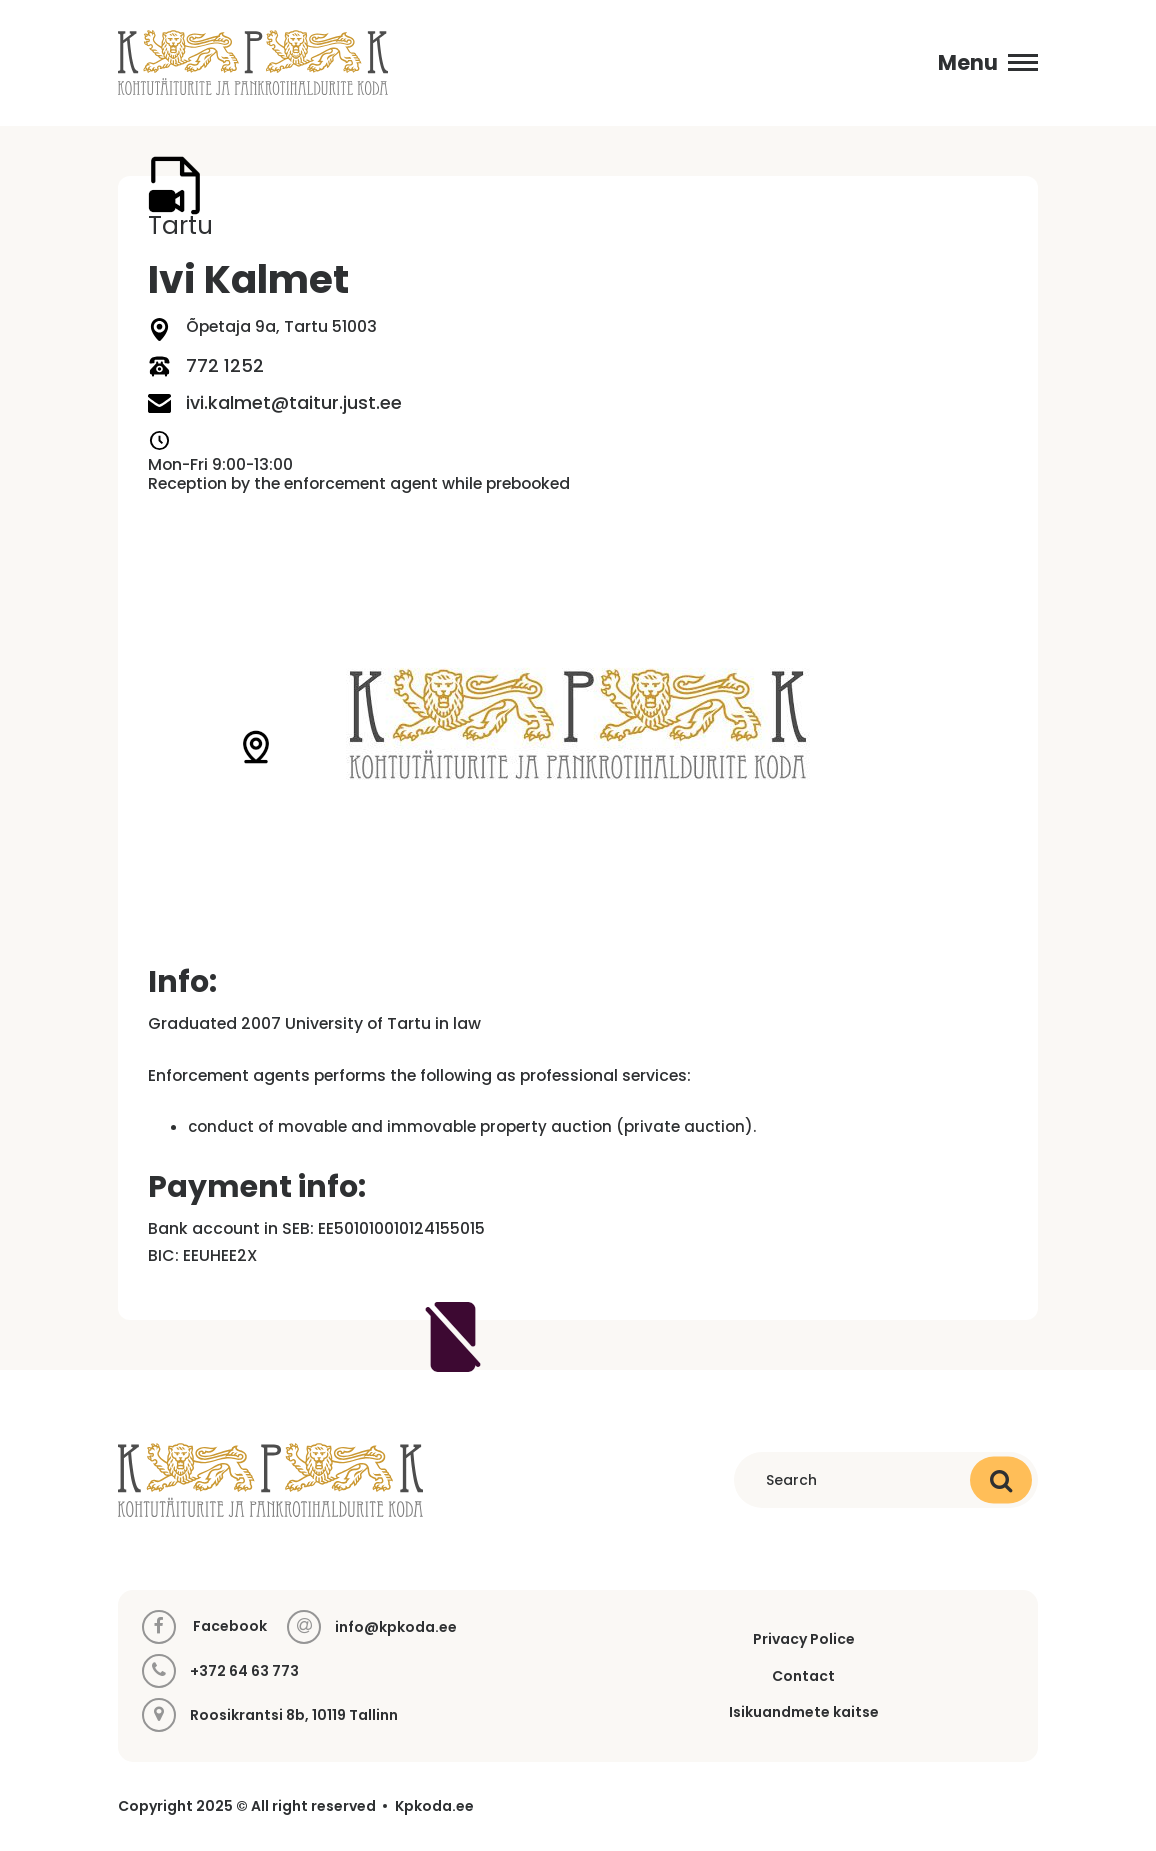  What do you see at coordinates (175, 185) in the screenshot?
I see `open a video file` at bounding box center [175, 185].